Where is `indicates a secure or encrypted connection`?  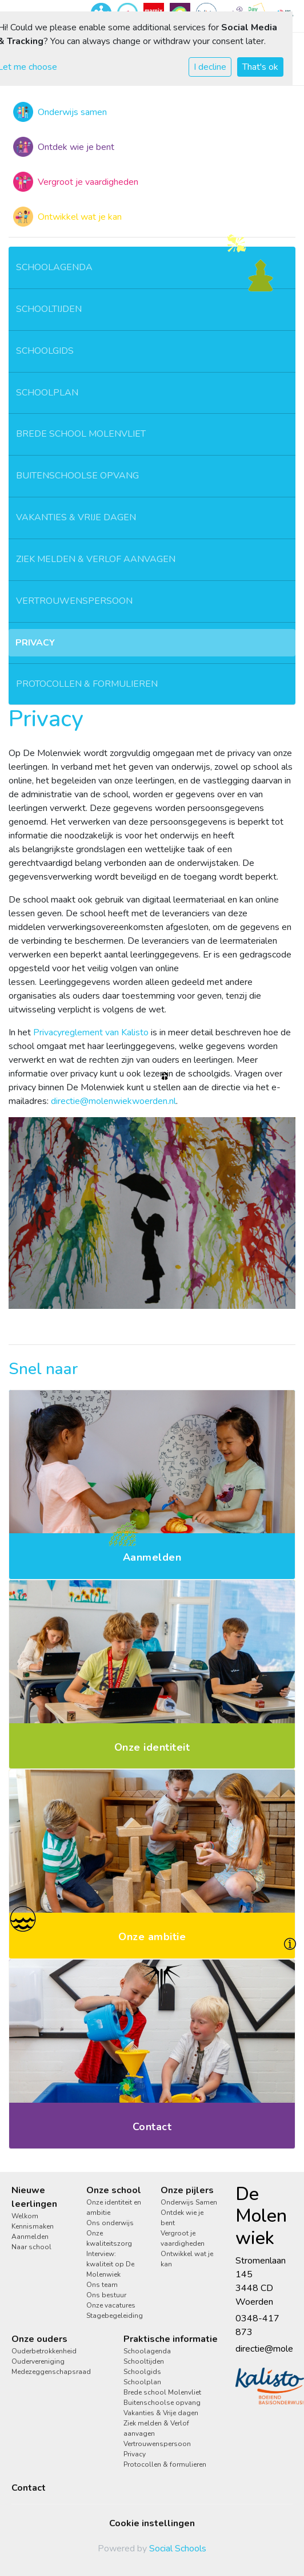 indicates a secure or encrypted connection is located at coordinates (122, 1533).